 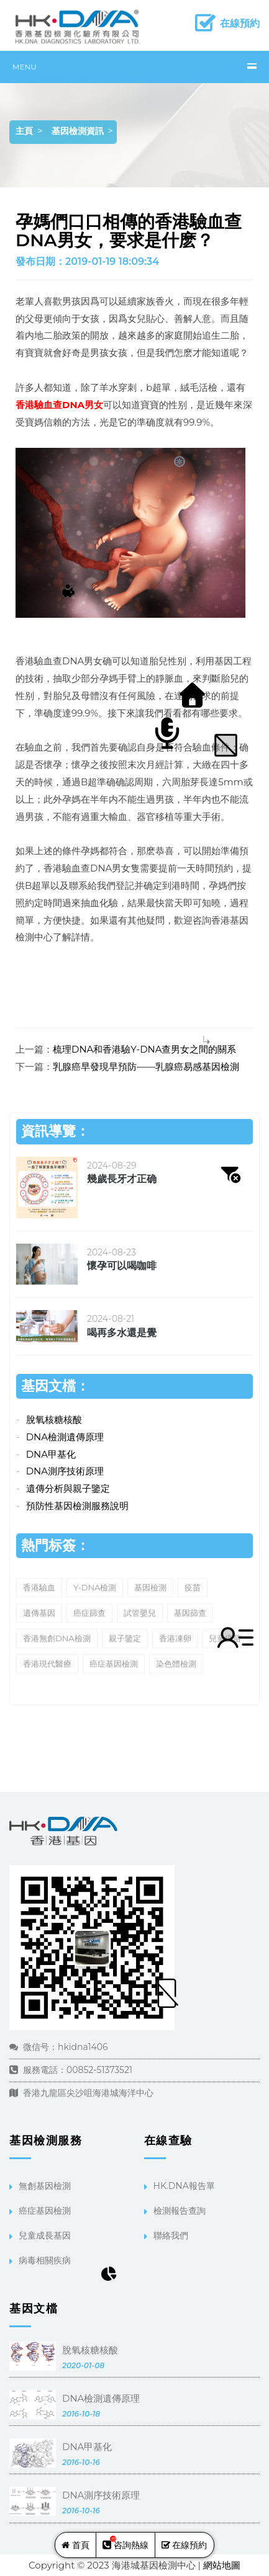 What do you see at coordinates (206, 1040) in the screenshot?
I see `reply to a message or comment` at bounding box center [206, 1040].